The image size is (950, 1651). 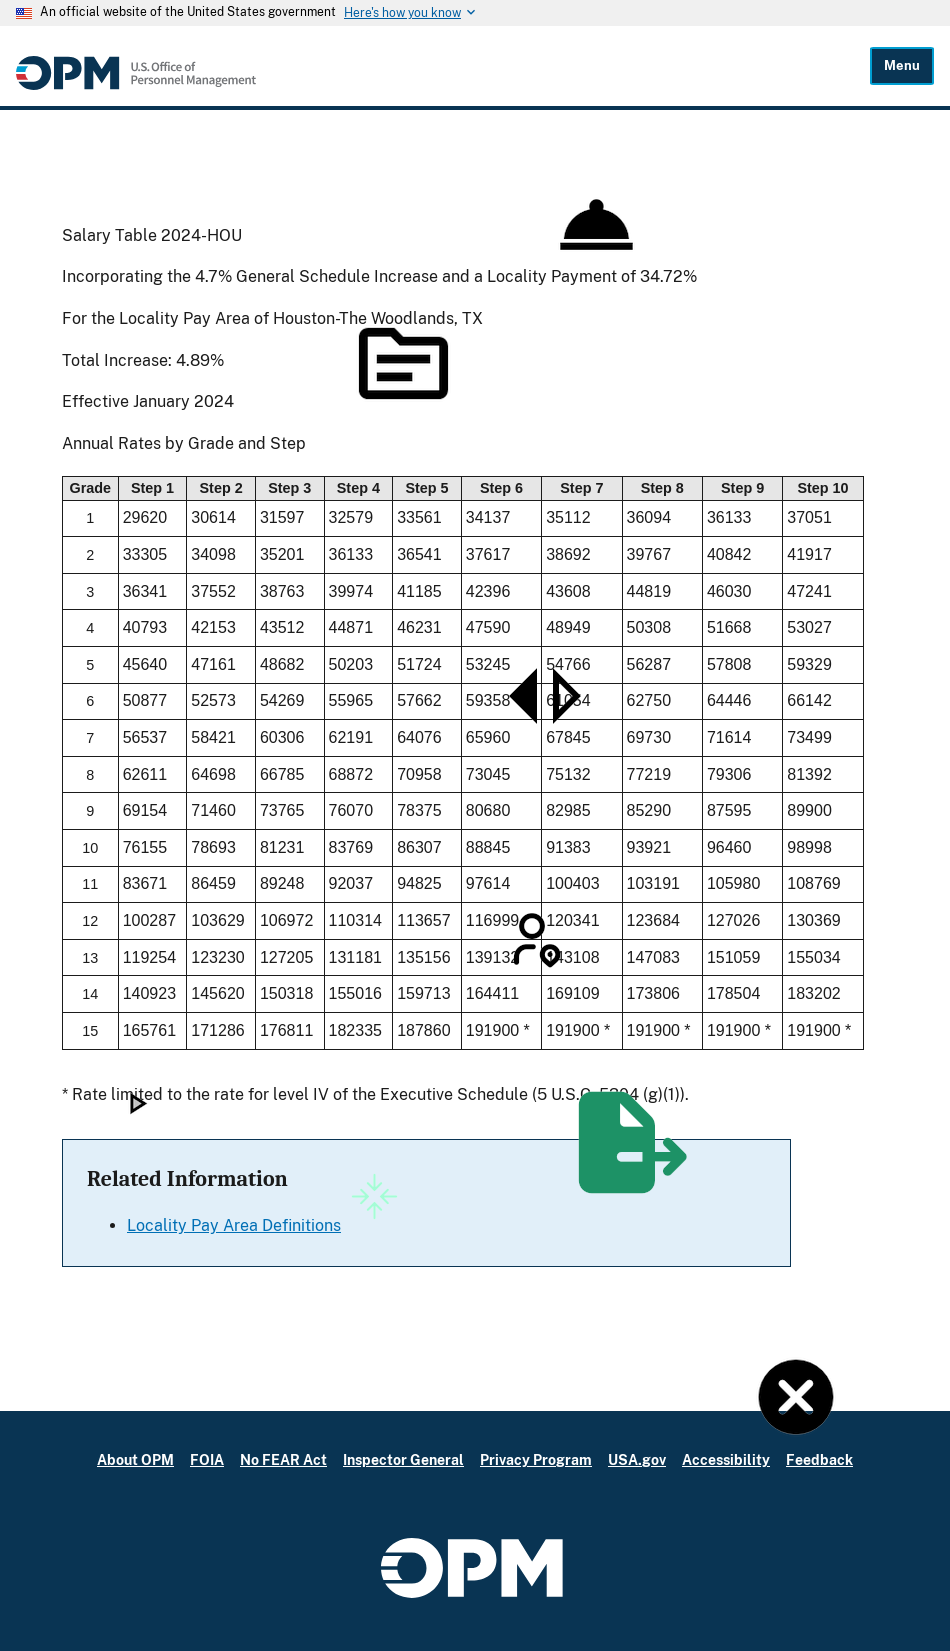 I want to click on request room service, so click(x=596, y=224).